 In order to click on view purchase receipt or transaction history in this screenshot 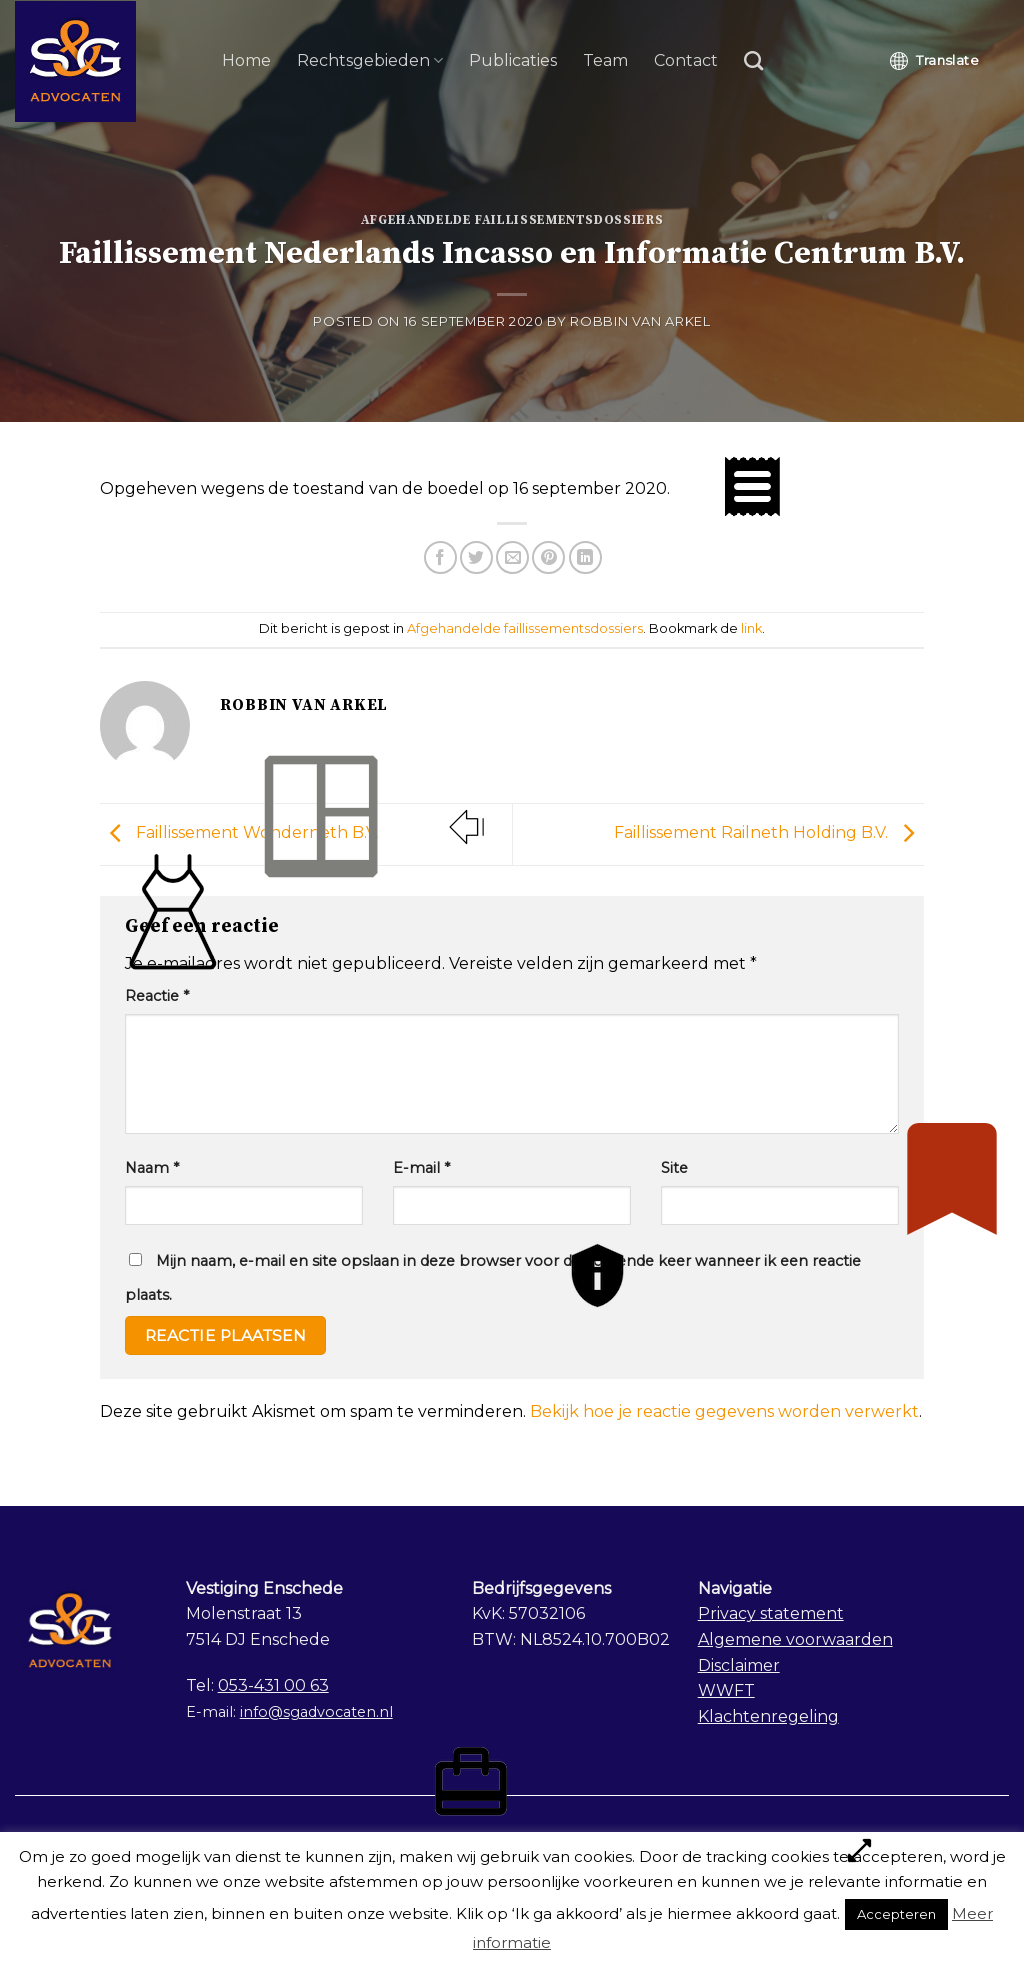, I will do `click(752, 486)`.